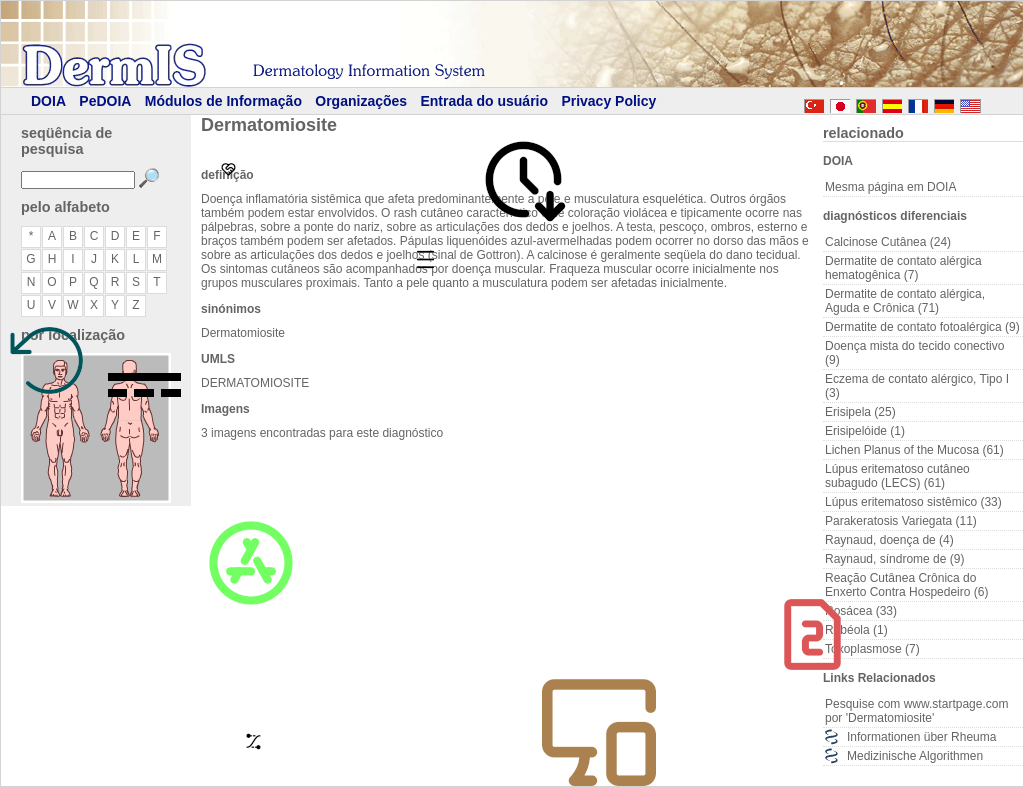 Image resolution: width=1024 pixels, height=787 pixels. I want to click on hardware power input or connector port, so click(146, 385).